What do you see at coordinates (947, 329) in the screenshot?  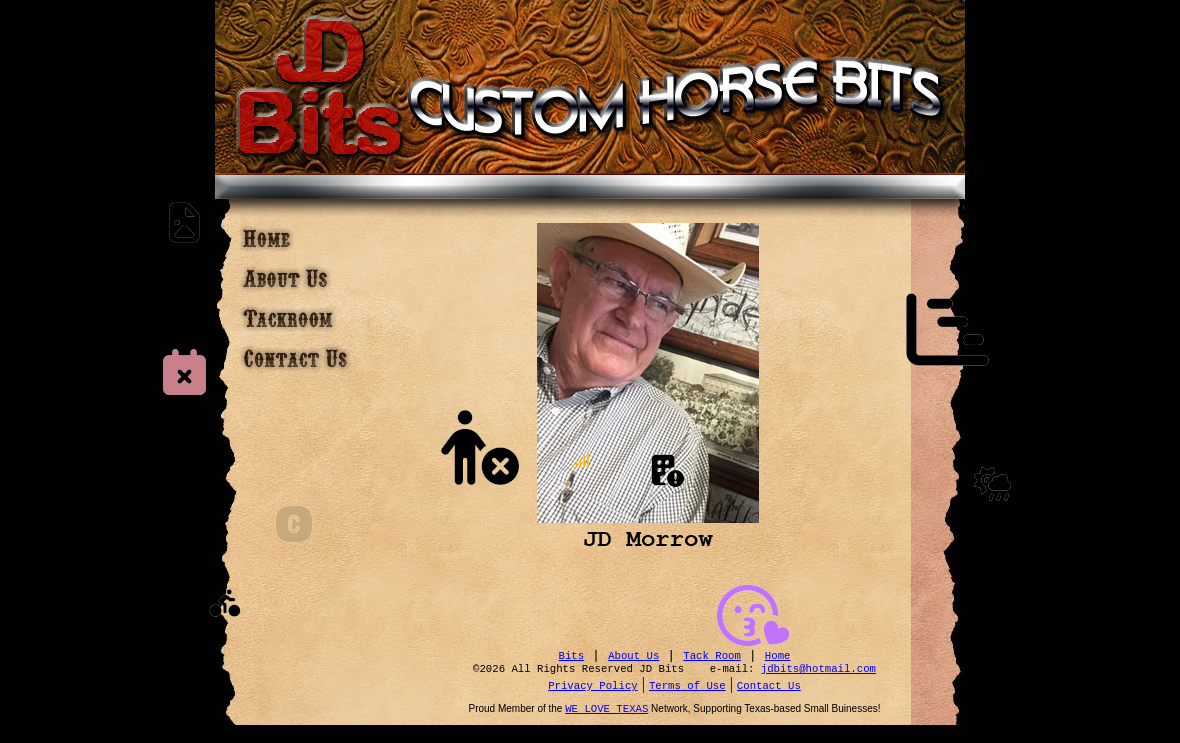 I see `view project timeline or gantt chart` at bounding box center [947, 329].